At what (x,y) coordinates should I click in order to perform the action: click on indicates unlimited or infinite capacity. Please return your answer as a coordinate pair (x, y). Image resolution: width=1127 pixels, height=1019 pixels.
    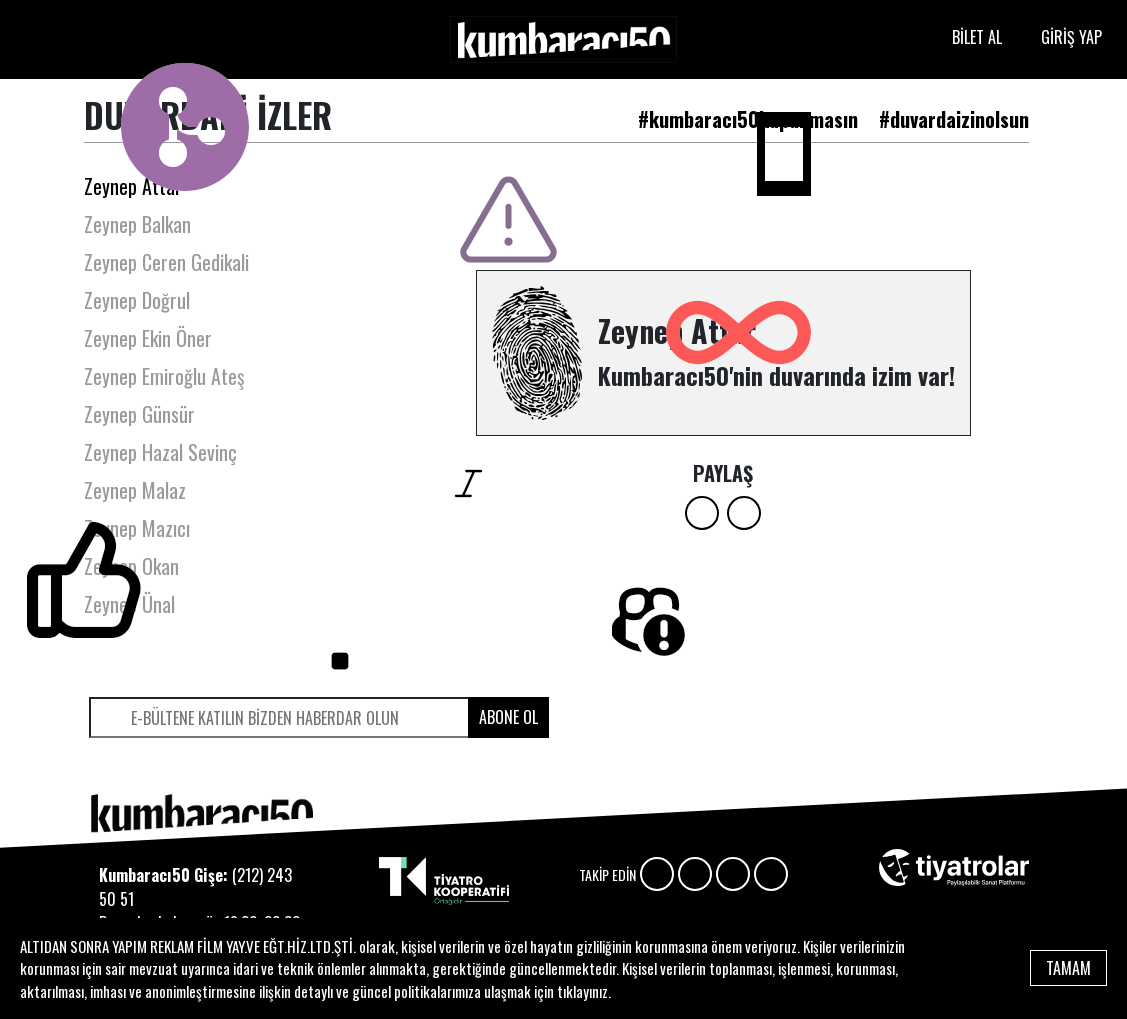
    Looking at the image, I should click on (738, 332).